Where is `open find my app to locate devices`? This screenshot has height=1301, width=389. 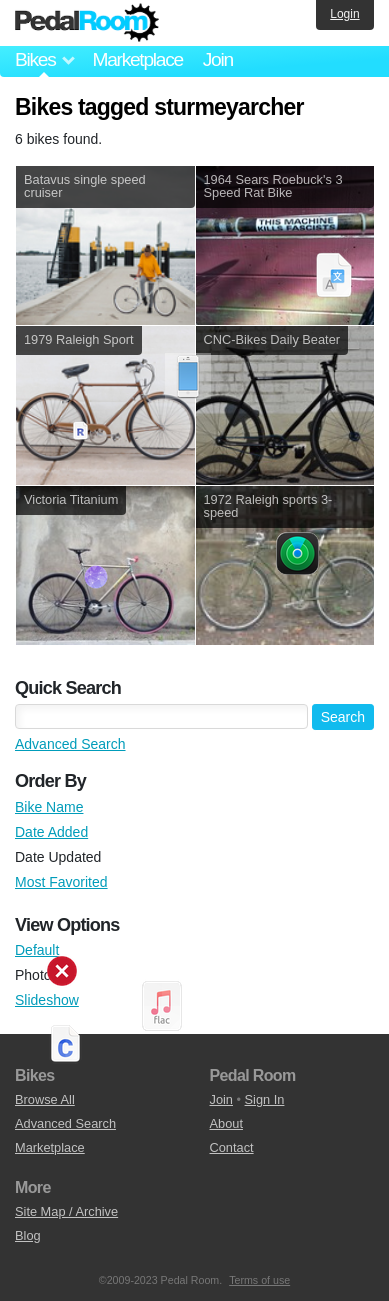
open find my app to locate devices is located at coordinates (297, 553).